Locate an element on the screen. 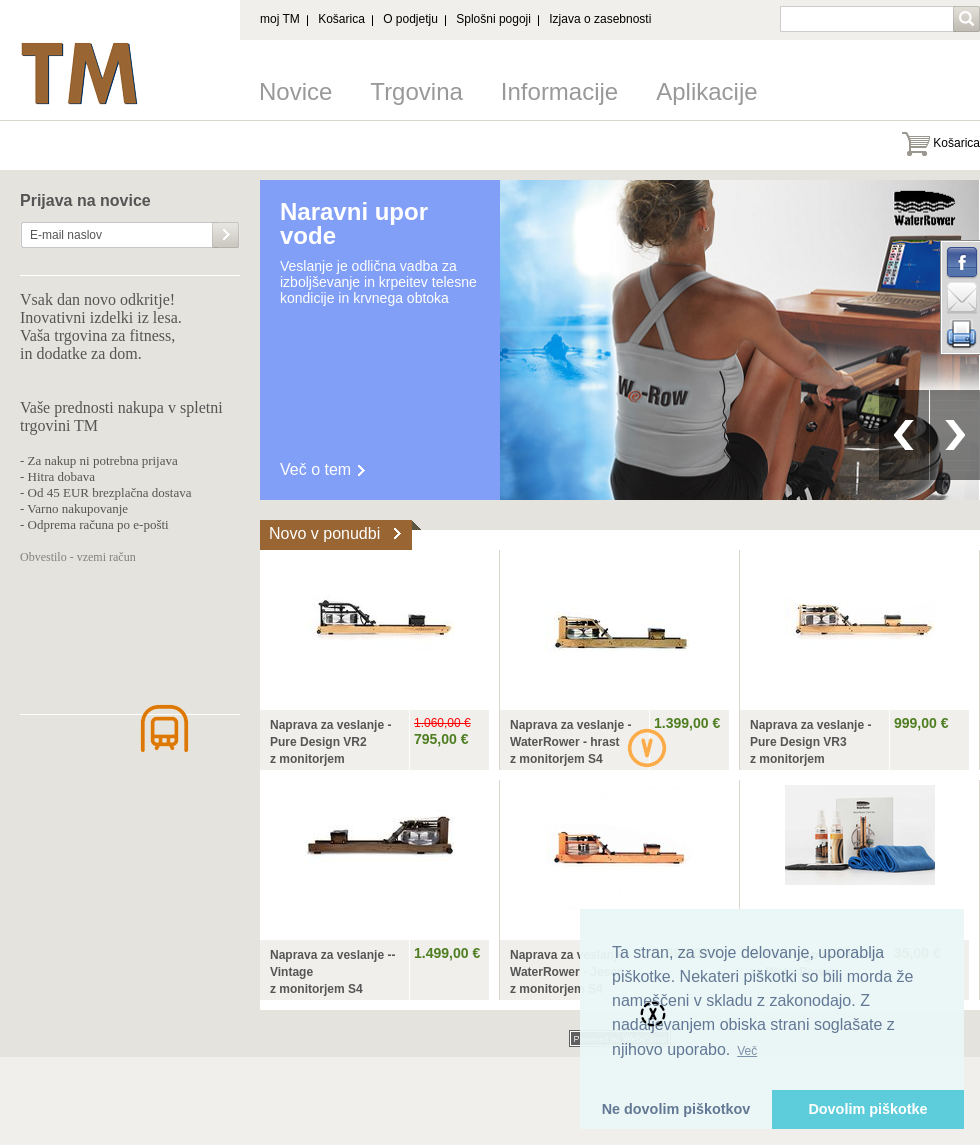 This screenshot has height=1145, width=980. indicates a verified status or account is located at coordinates (647, 748).